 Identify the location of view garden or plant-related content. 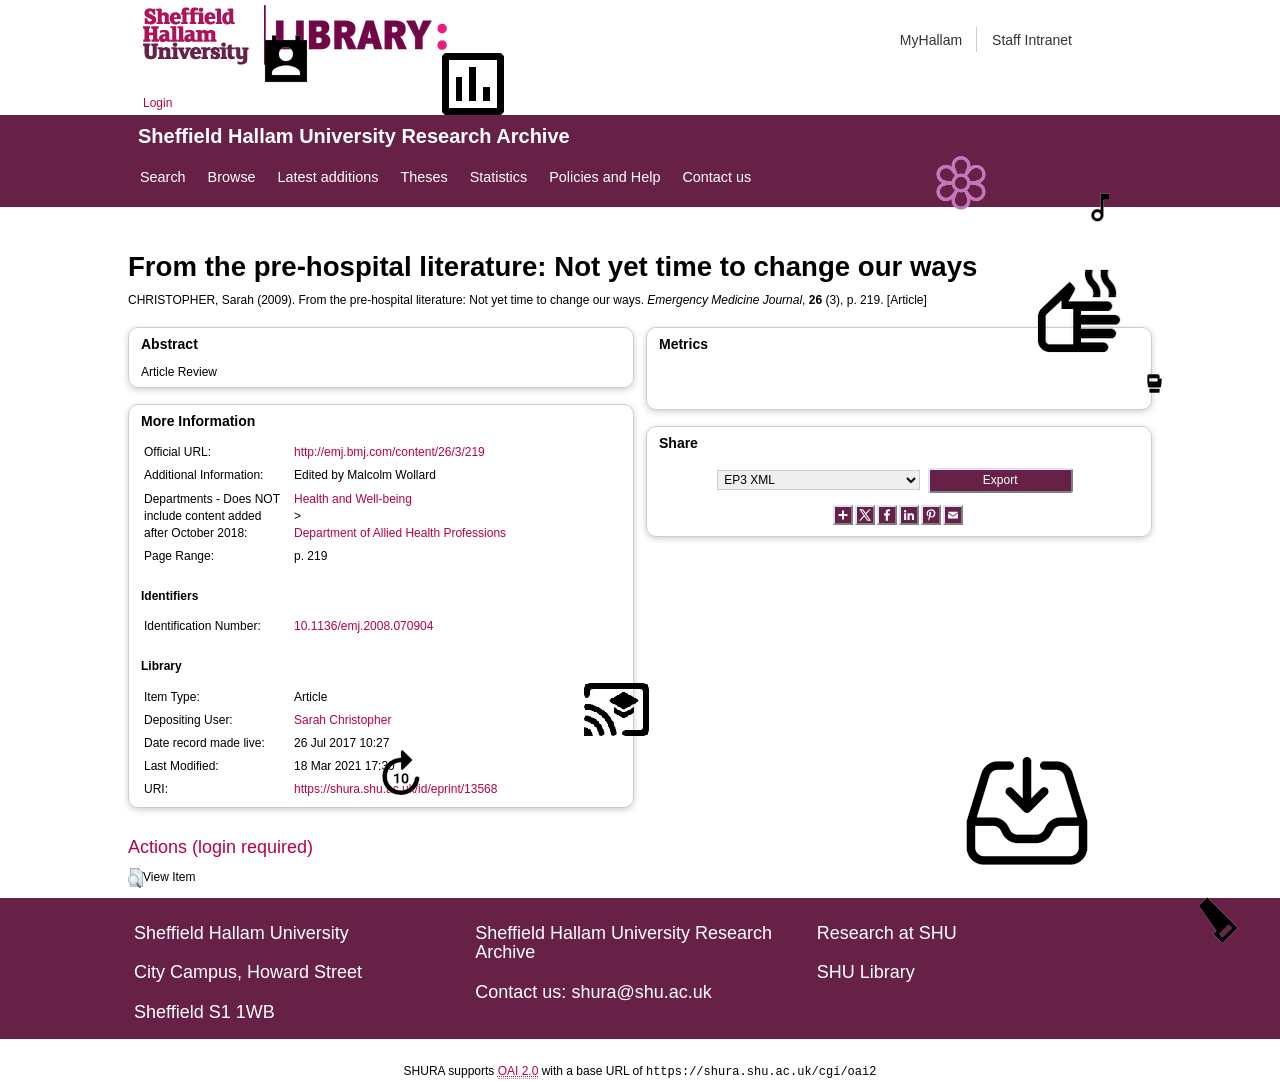
(961, 183).